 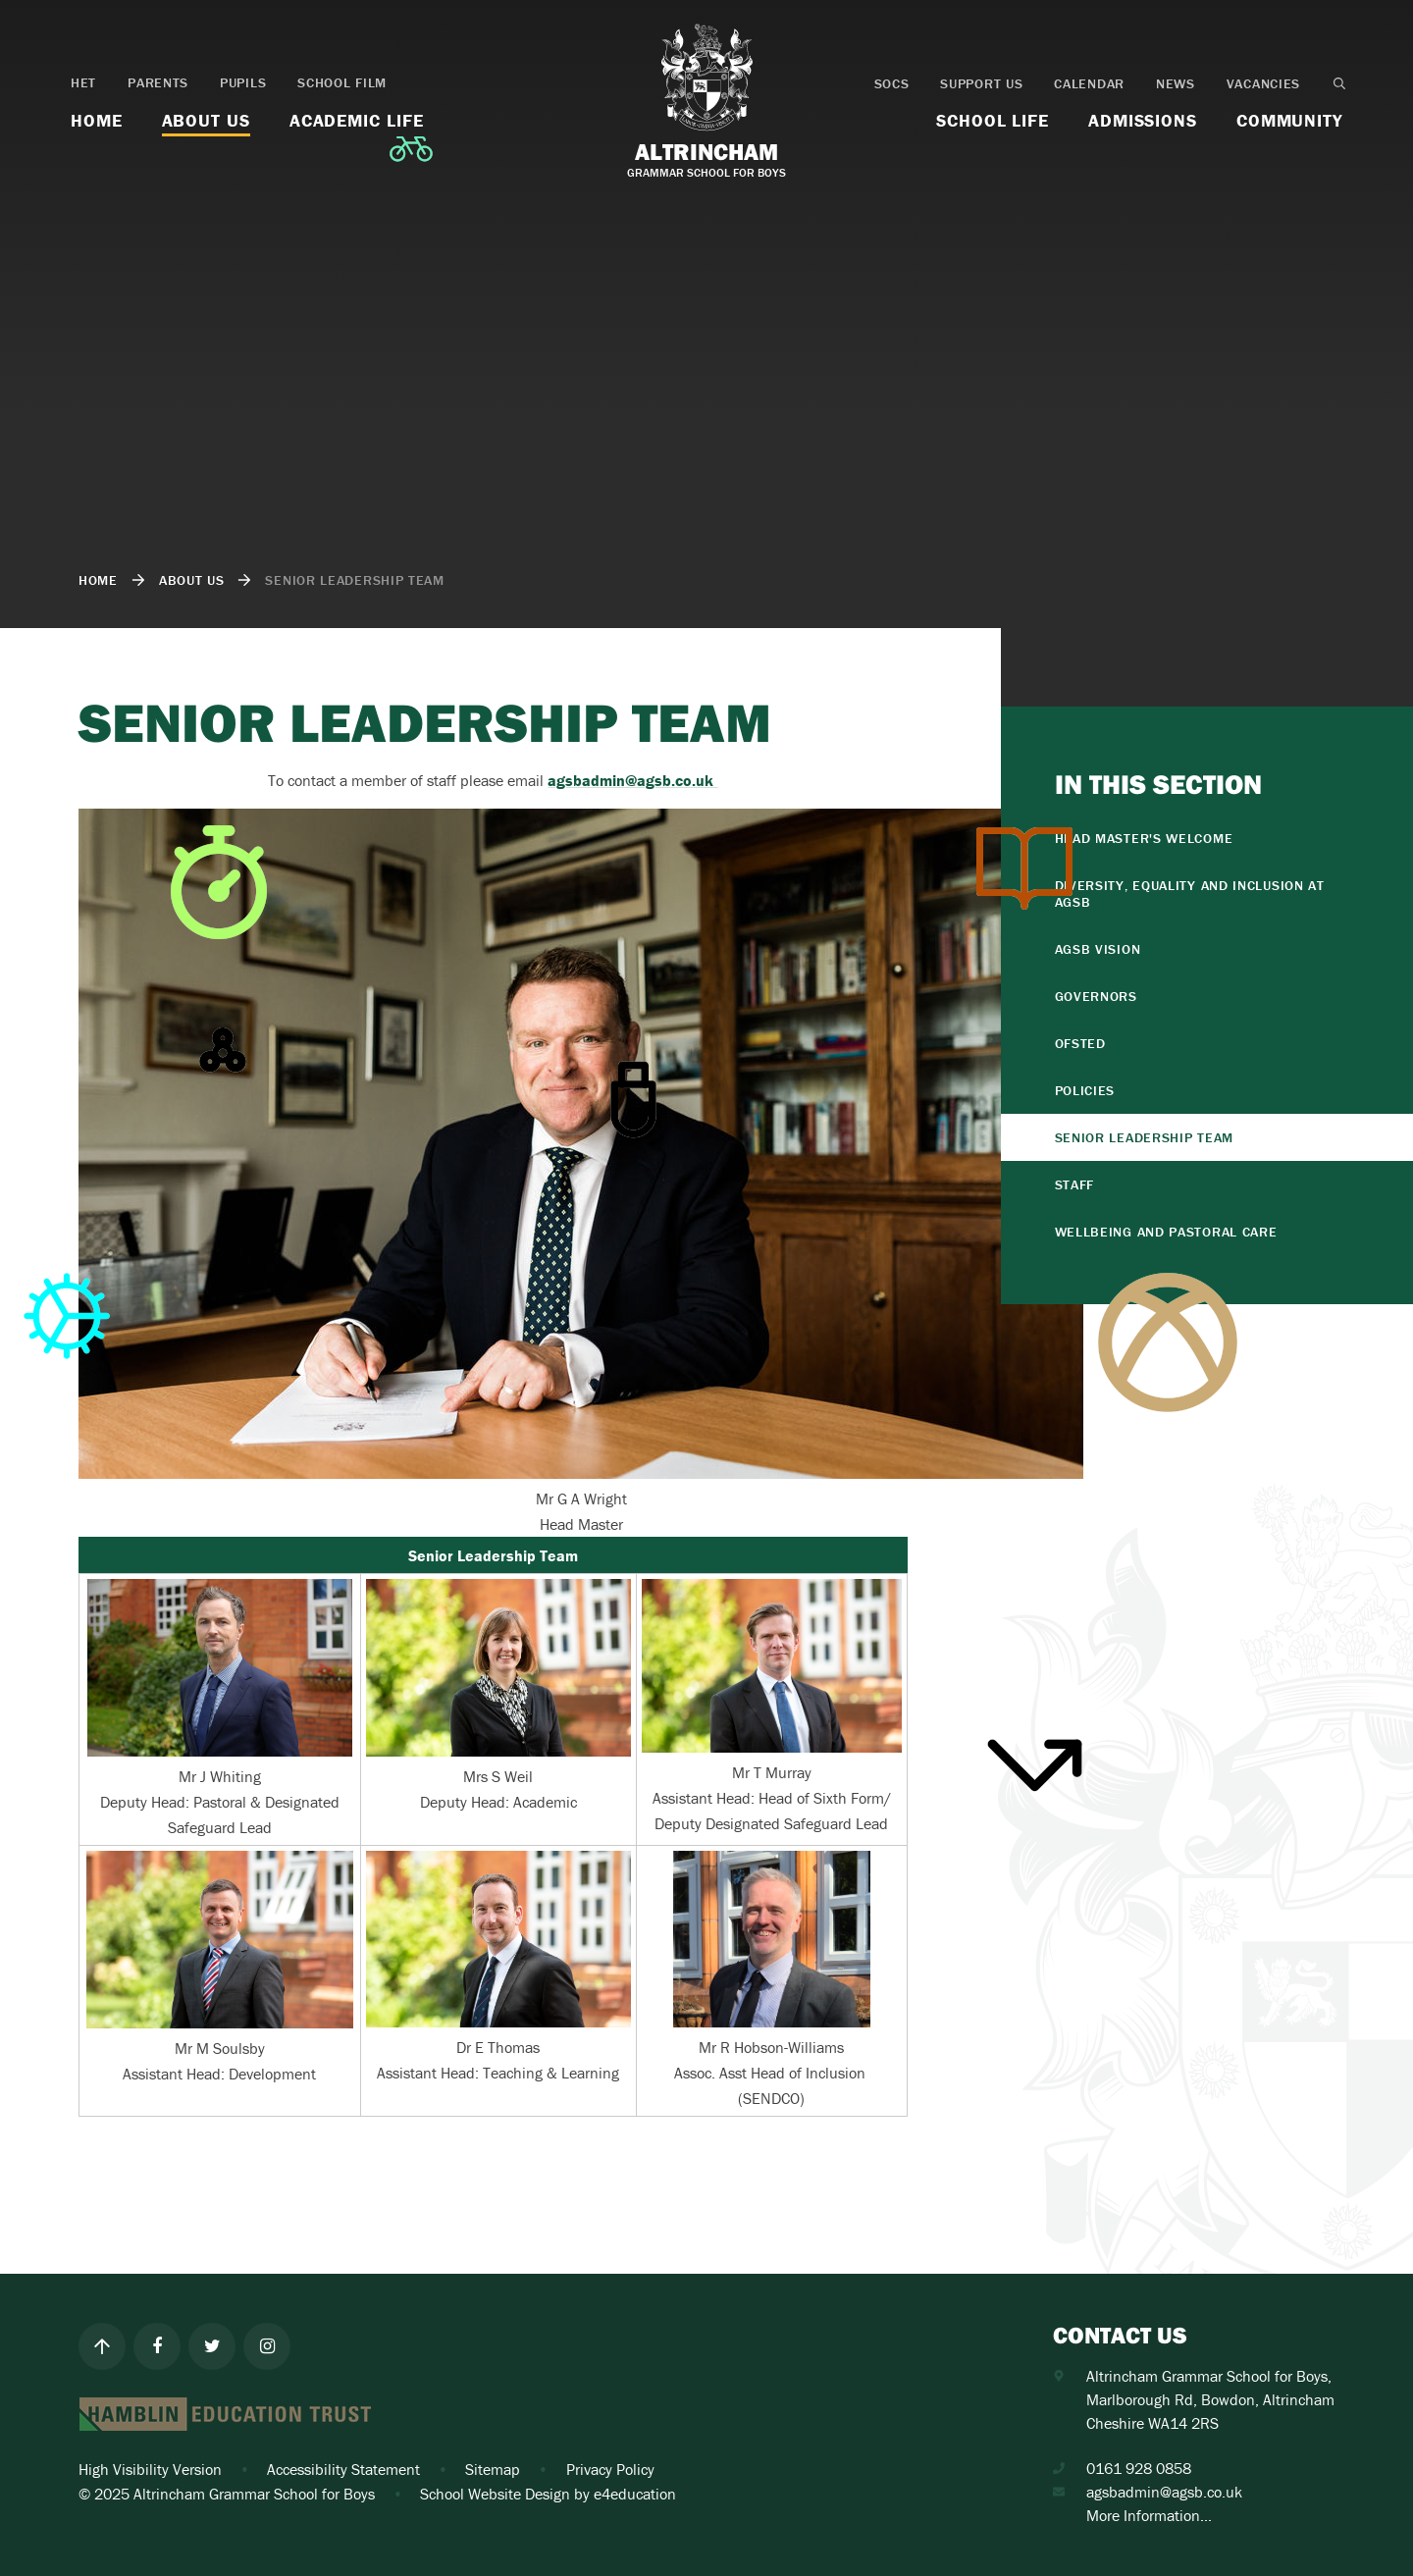 I want to click on start or stop a timer, so click(x=219, y=882).